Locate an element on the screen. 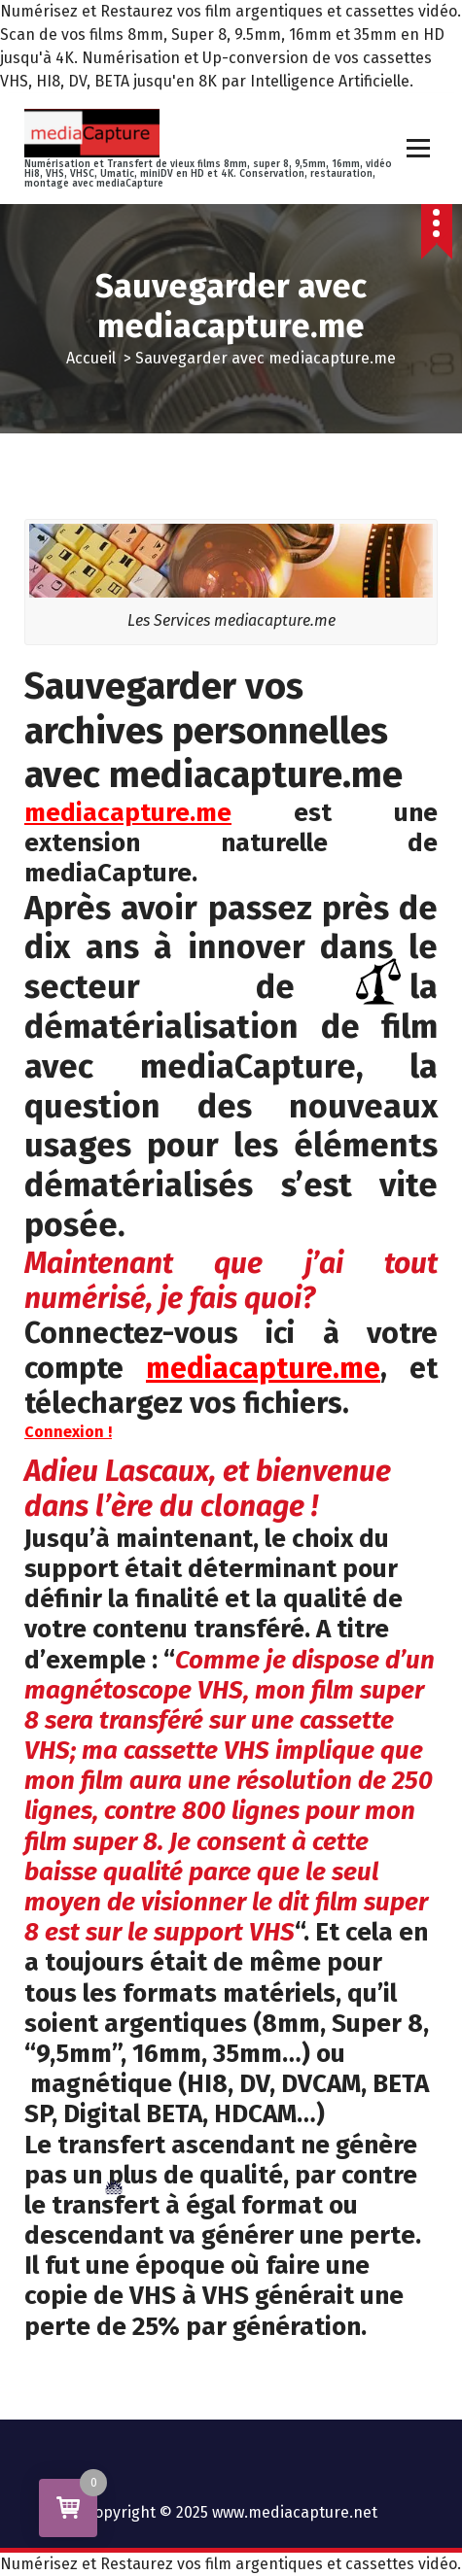 This screenshot has width=462, height=2576. view your in-game currency or gold balance is located at coordinates (114, 2186).